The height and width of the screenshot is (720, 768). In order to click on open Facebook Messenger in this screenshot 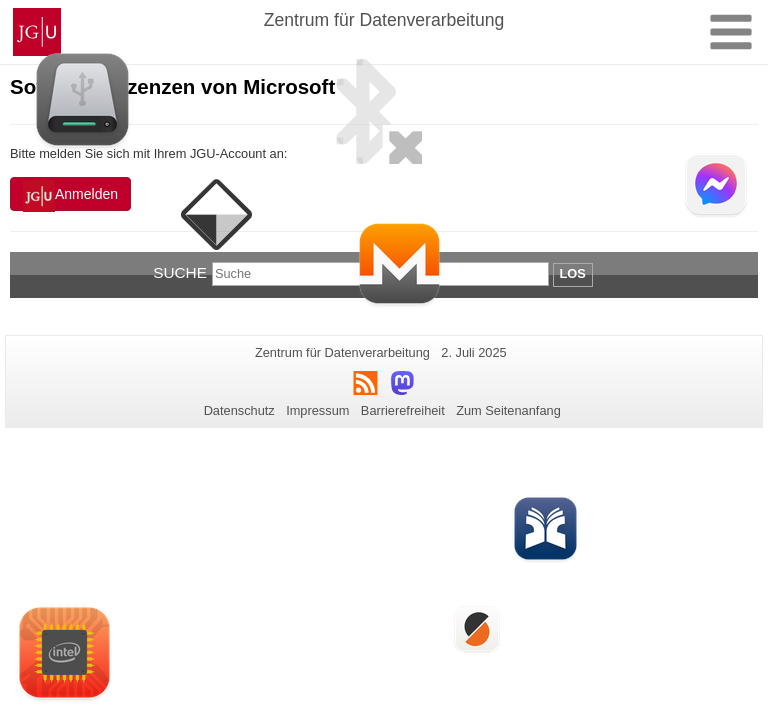, I will do `click(716, 184)`.